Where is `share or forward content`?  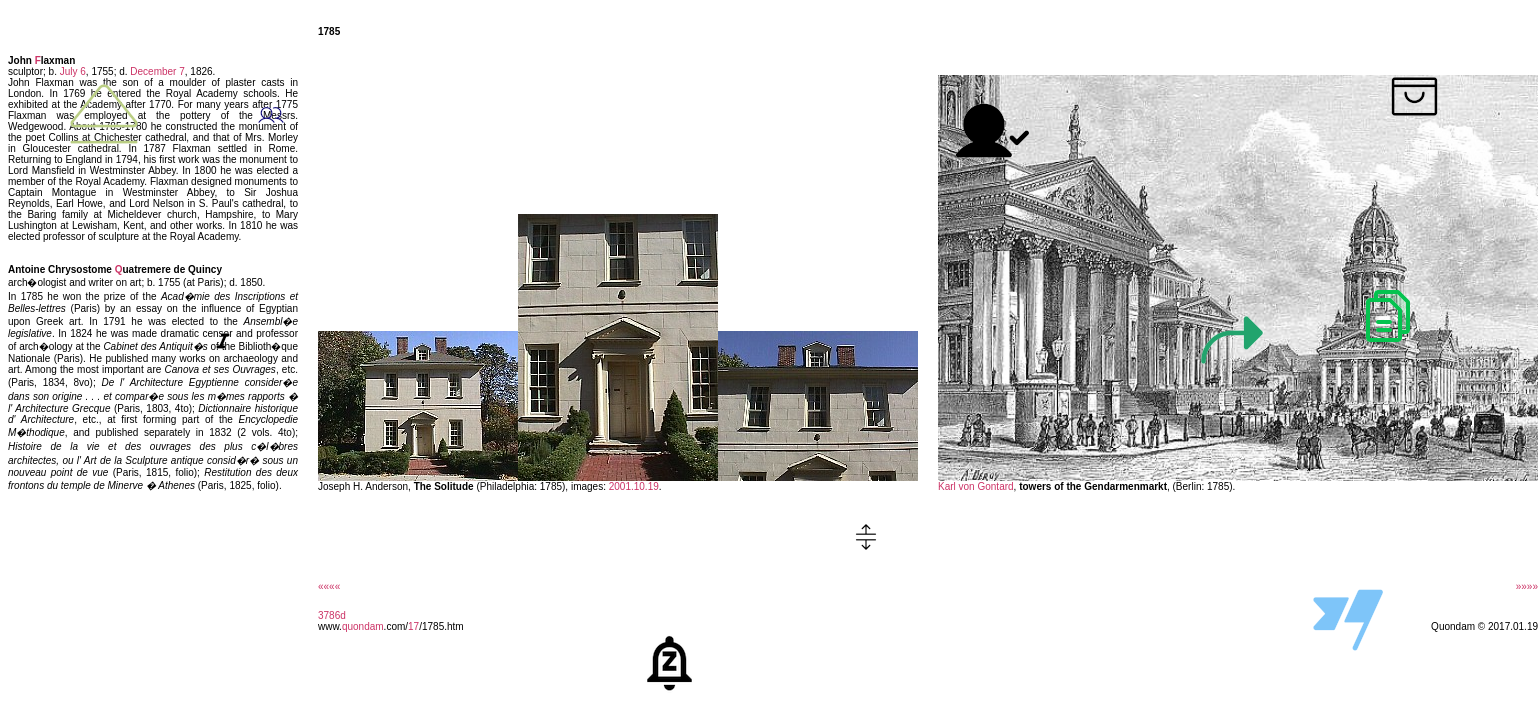 share or forward content is located at coordinates (1232, 340).